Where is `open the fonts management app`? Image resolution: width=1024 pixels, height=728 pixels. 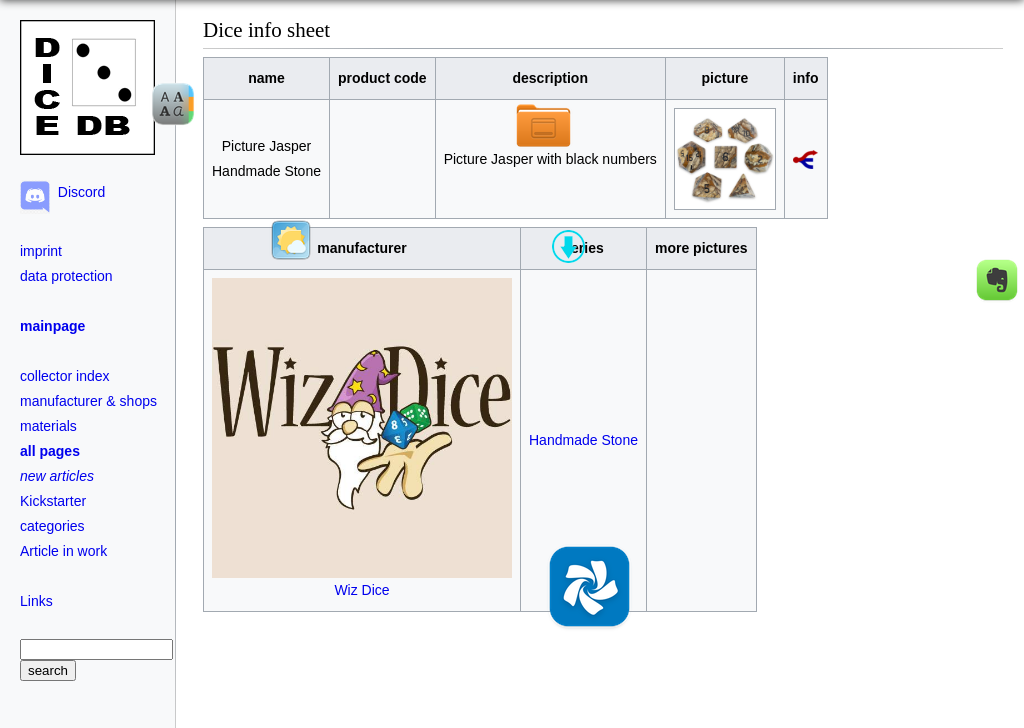 open the fonts management app is located at coordinates (173, 104).